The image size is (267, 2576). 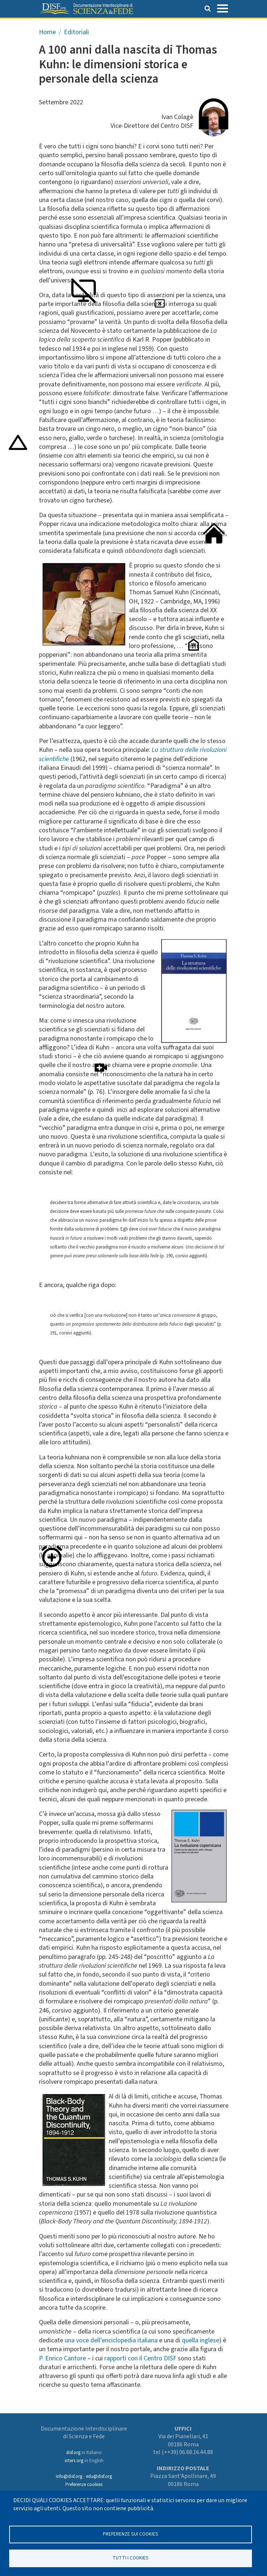 What do you see at coordinates (214, 533) in the screenshot?
I see `navigate to the home screen` at bounding box center [214, 533].